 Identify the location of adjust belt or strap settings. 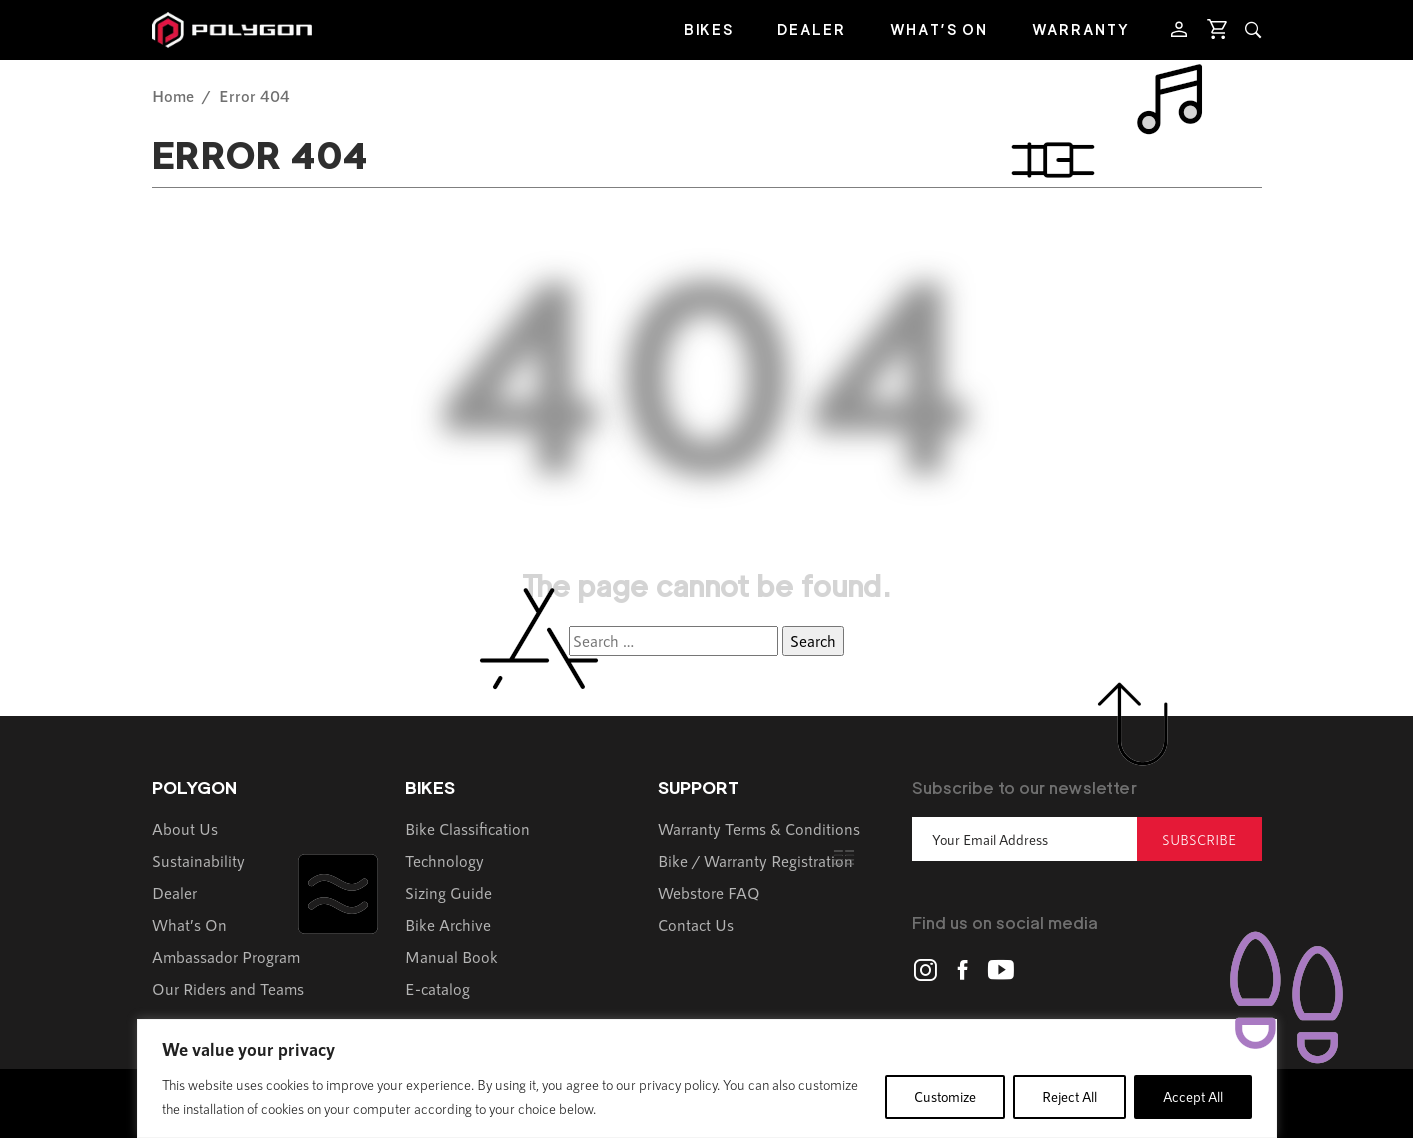
(1053, 160).